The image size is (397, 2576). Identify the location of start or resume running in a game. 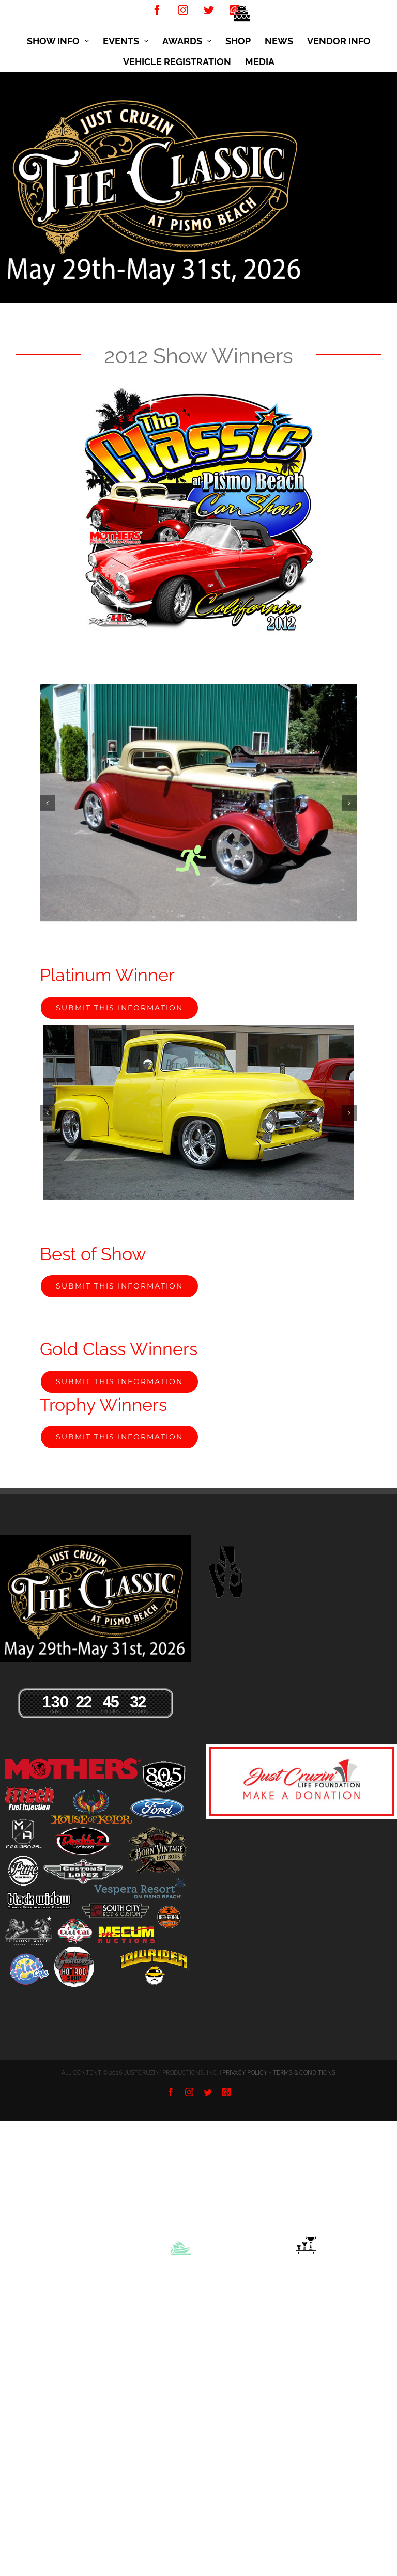
(191, 860).